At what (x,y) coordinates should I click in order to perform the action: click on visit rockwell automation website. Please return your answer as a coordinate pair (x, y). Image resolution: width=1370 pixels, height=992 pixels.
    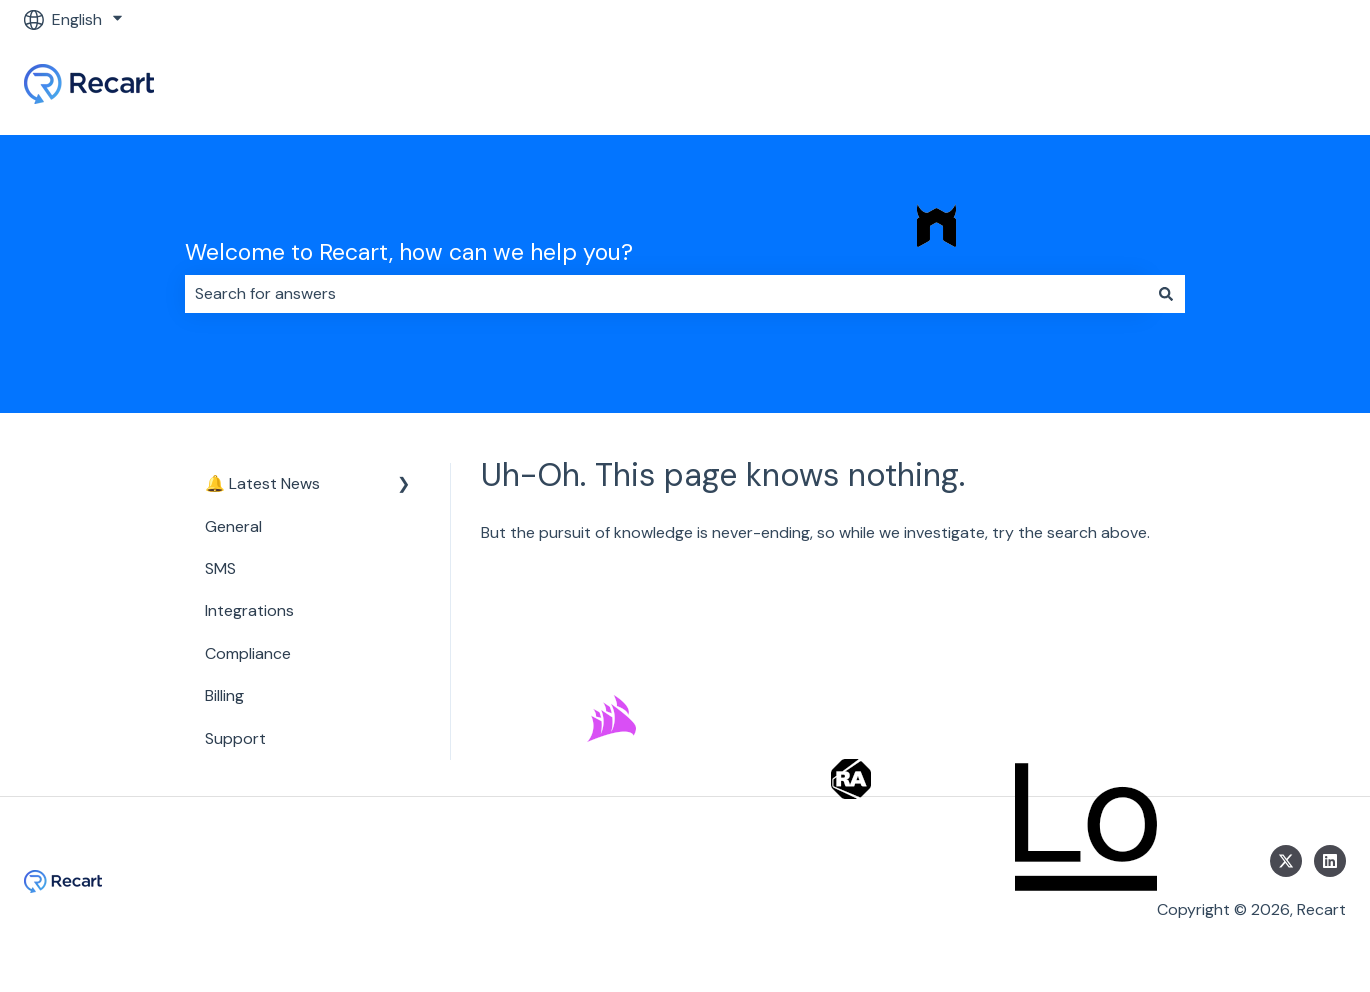
    Looking at the image, I should click on (851, 779).